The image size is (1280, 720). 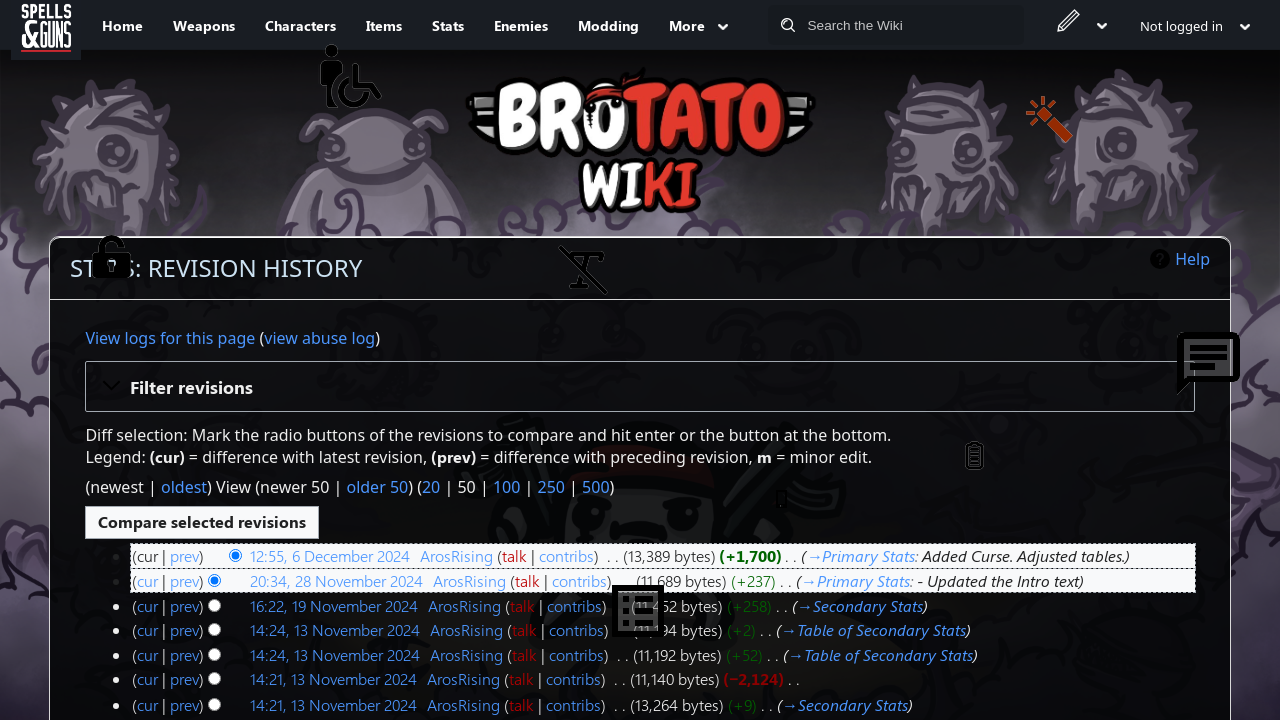 What do you see at coordinates (349, 76) in the screenshot?
I see `wheelchair accessible pickup location` at bounding box center [349, 76].